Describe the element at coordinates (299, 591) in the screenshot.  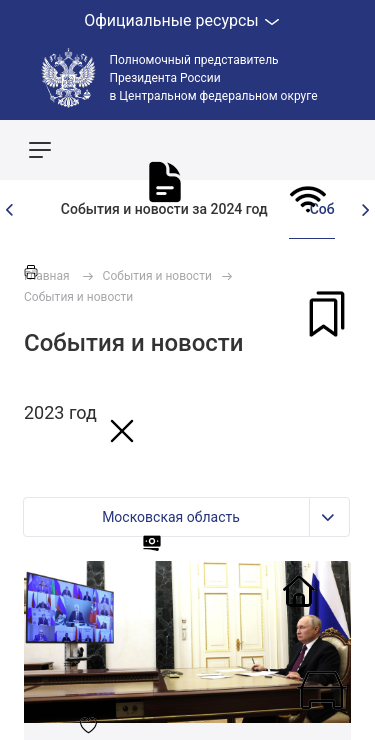
I see `navigate to home screen` at that location.